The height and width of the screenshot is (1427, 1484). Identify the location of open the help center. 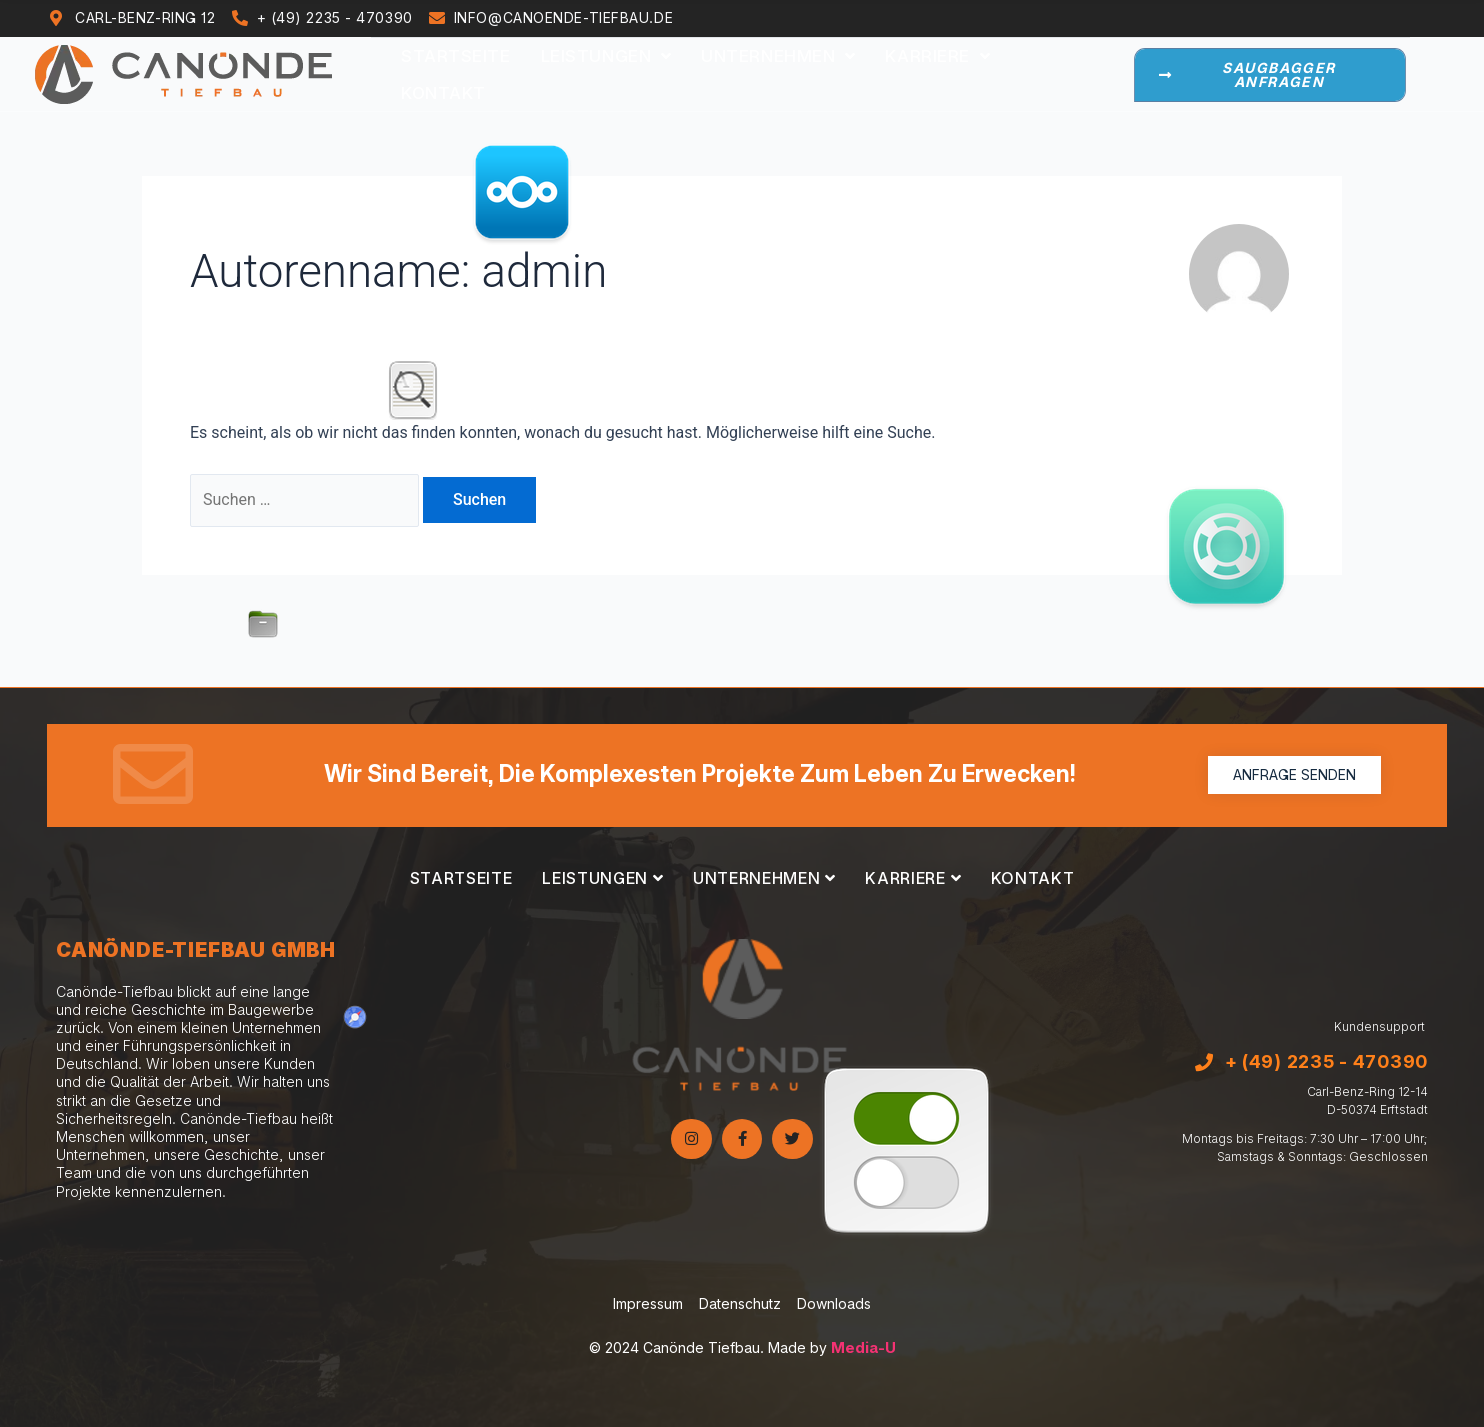
(1226, 546).